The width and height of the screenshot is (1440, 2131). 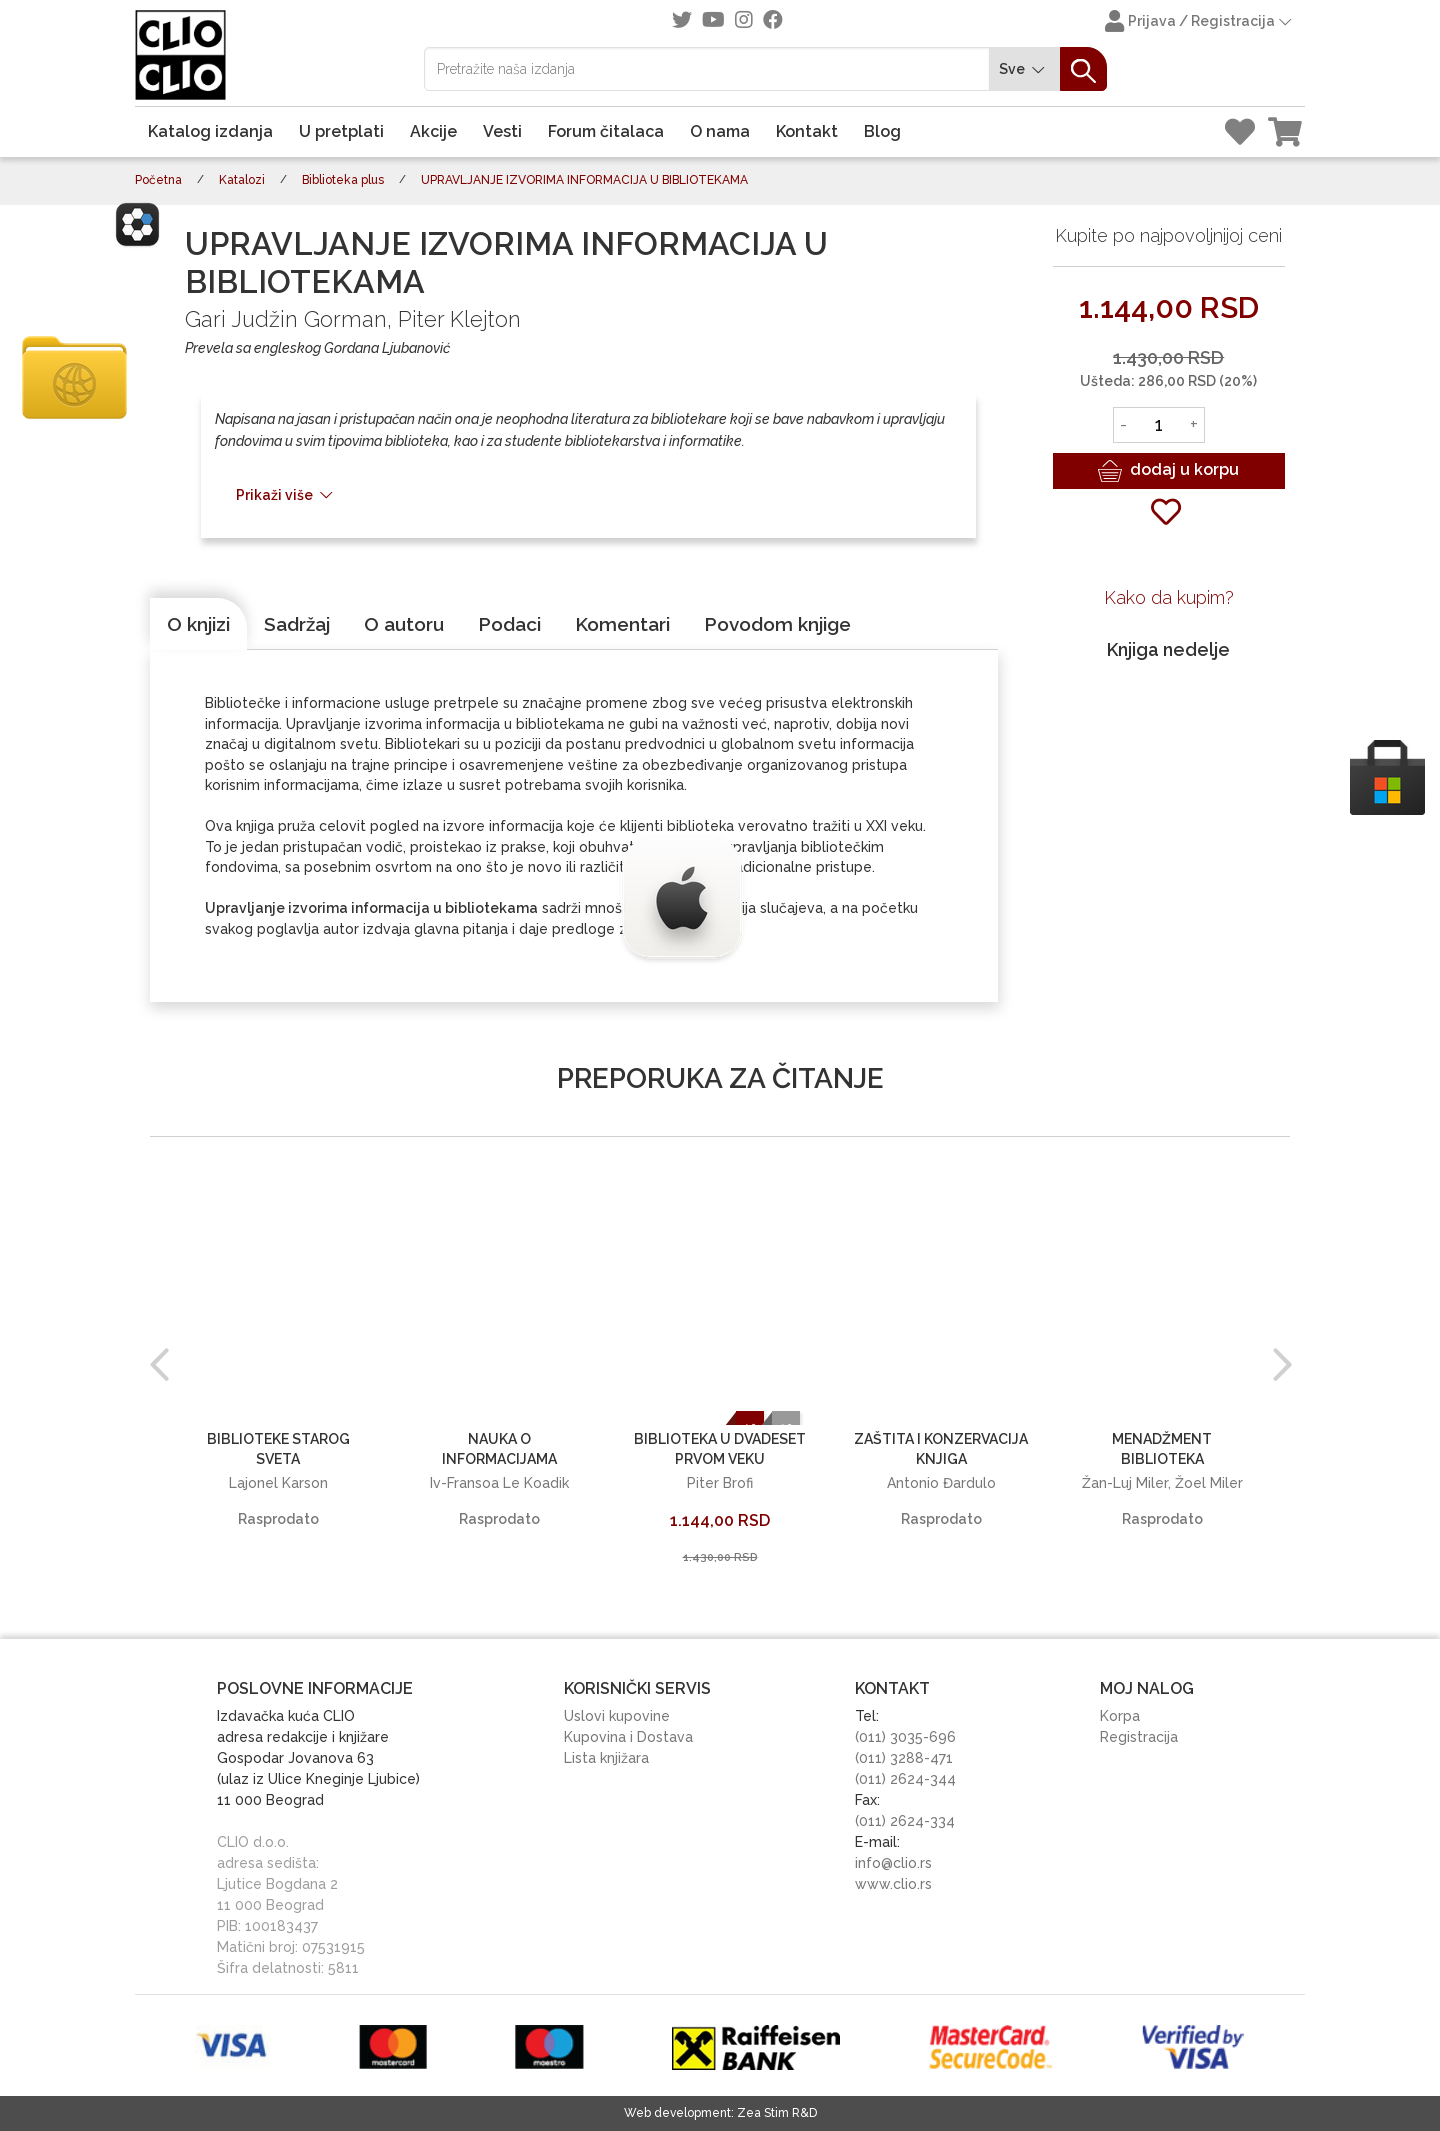 What do you see at coordinates (137, 224) in the screenshot?
I see `launch robocraft game` at bounding box center [137, 224].